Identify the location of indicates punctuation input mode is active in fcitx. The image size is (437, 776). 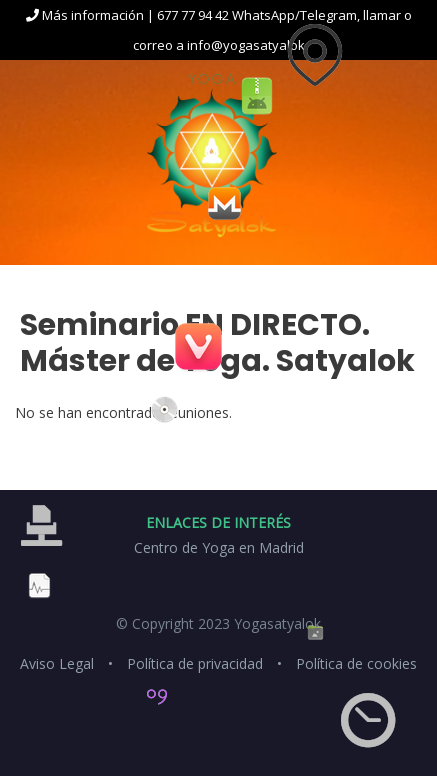
(157, 697).